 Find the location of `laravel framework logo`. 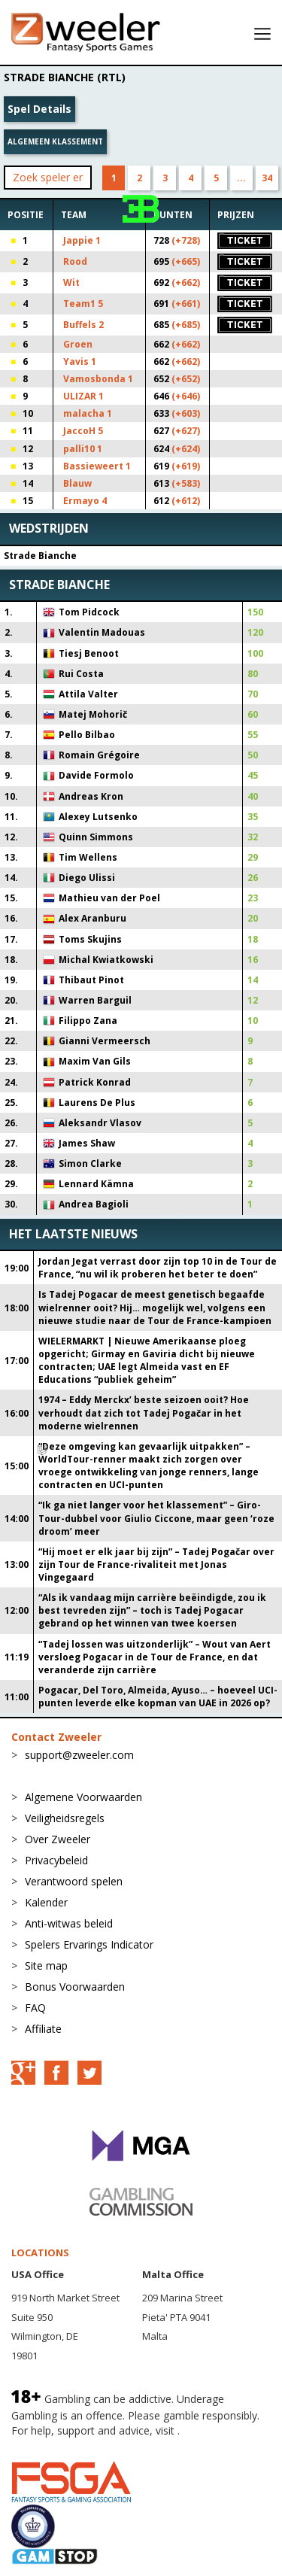

laravel framework logo is located at coordinates (43, 1450).